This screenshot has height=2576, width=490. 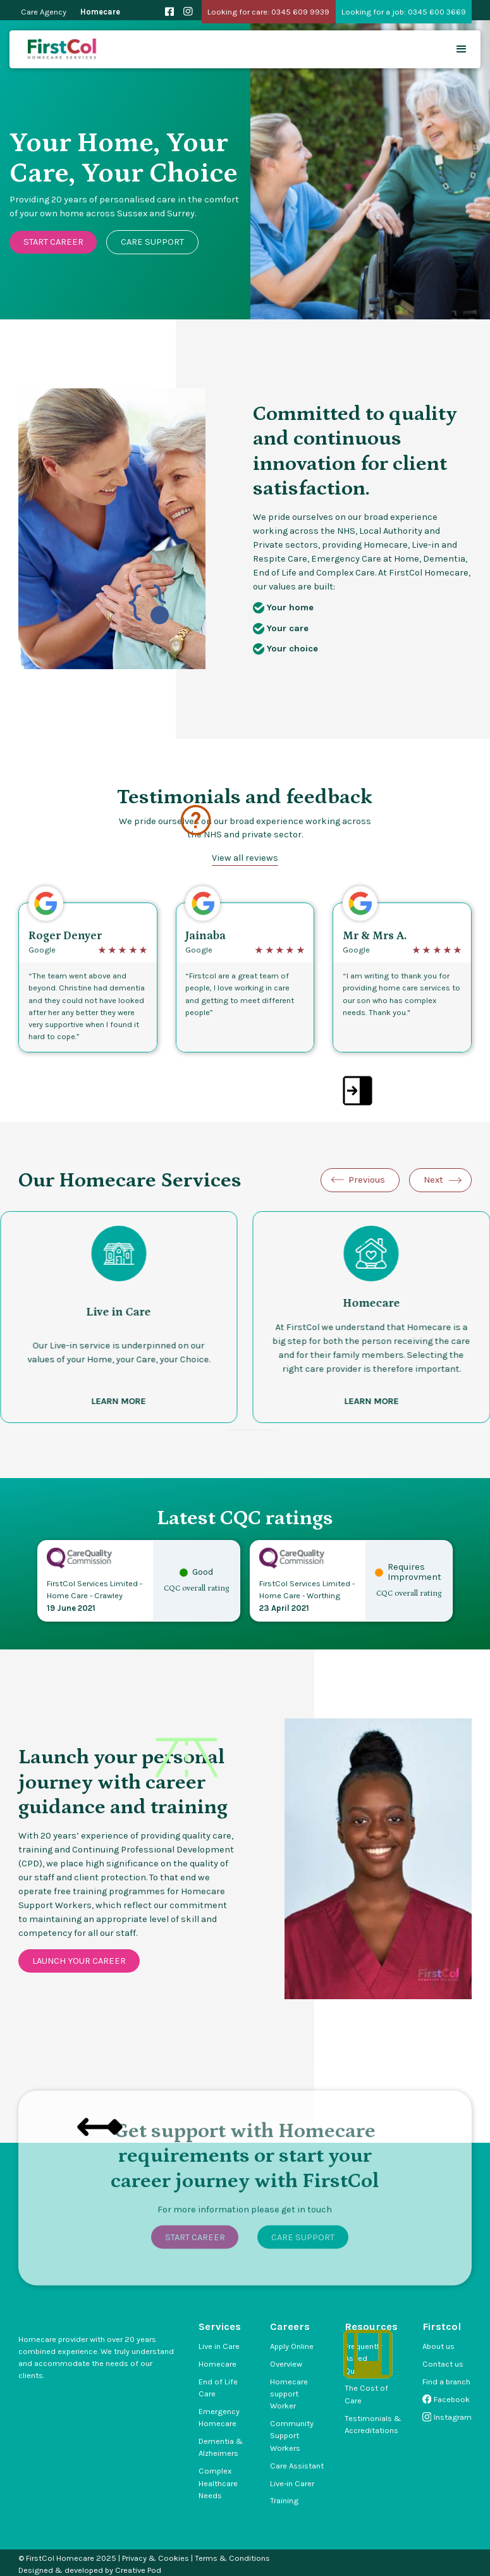 I want to click on center the editor panel layout, so click(x=368, y=2354).